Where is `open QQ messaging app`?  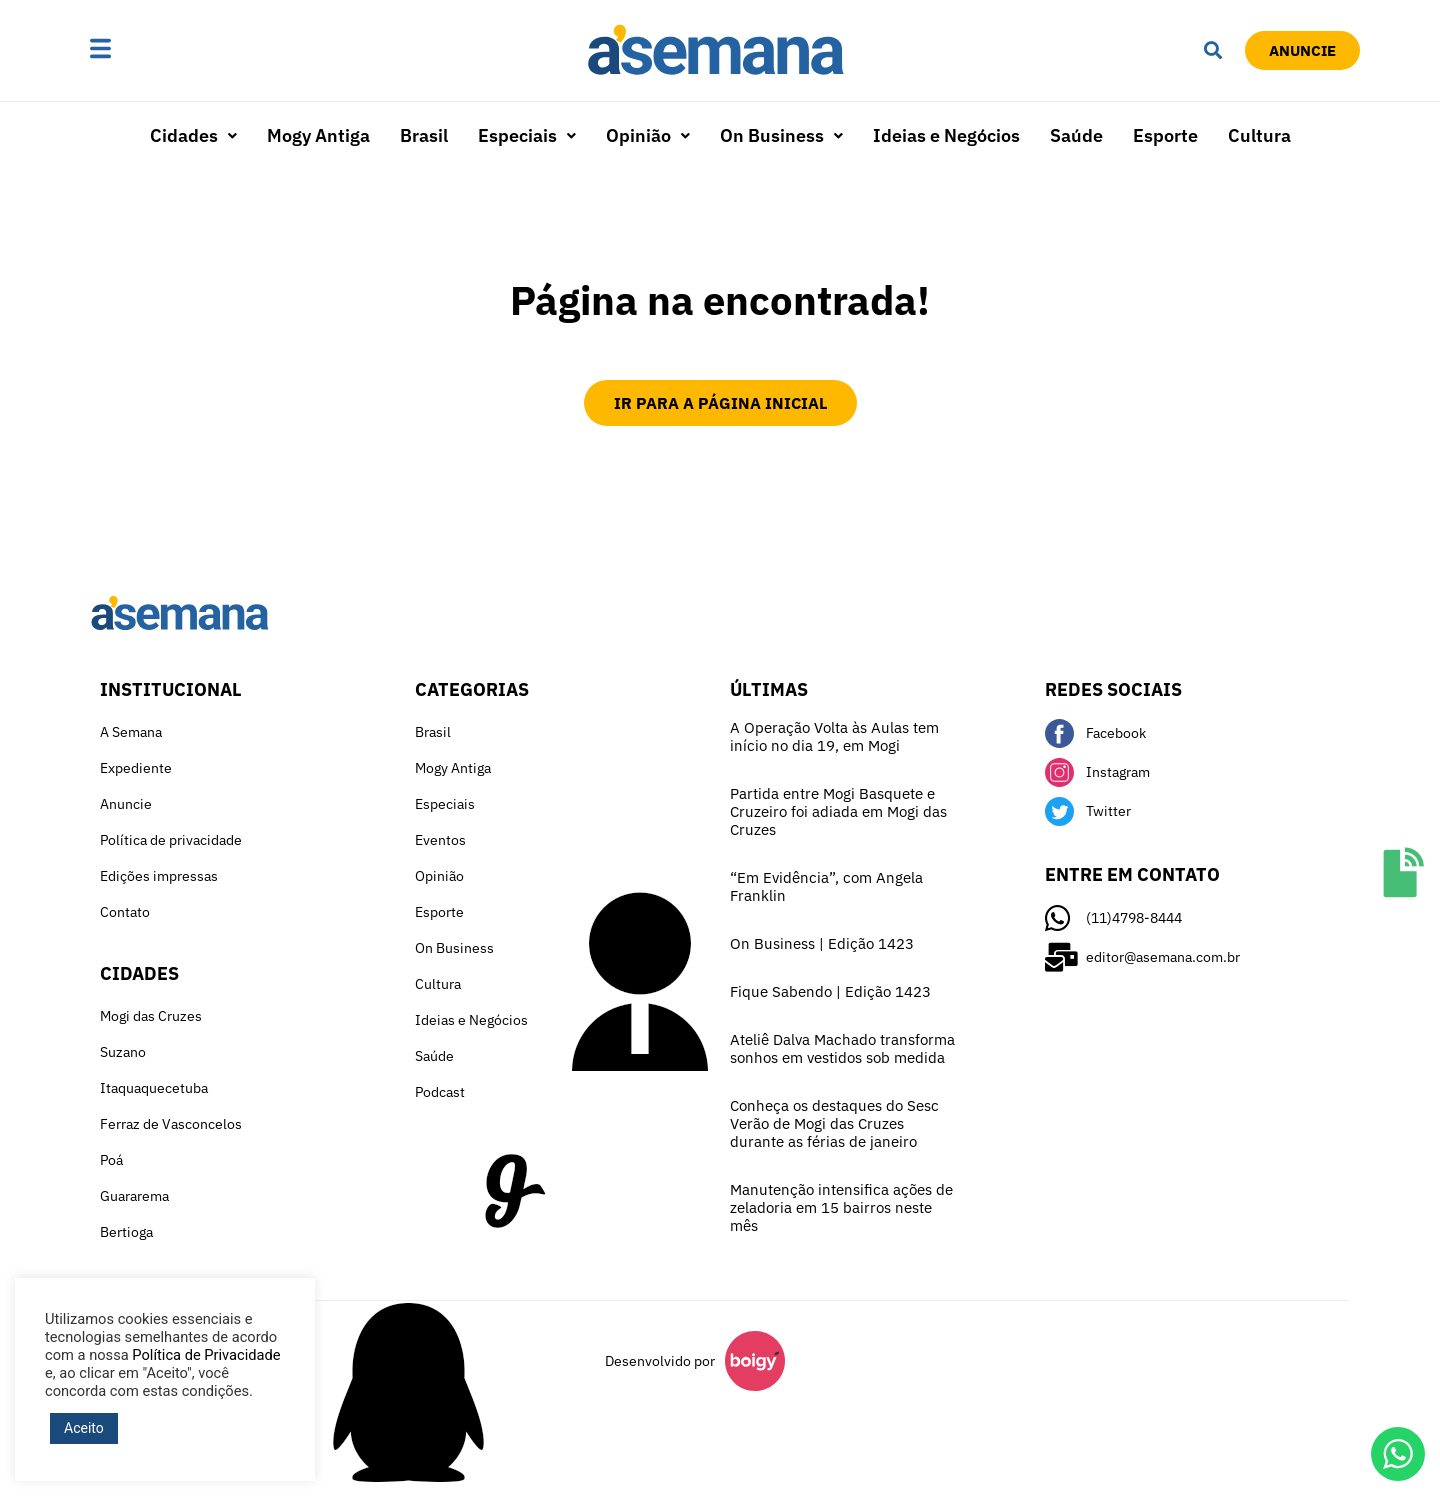
open QQ messaging app is located at coordinates (408, 1392).